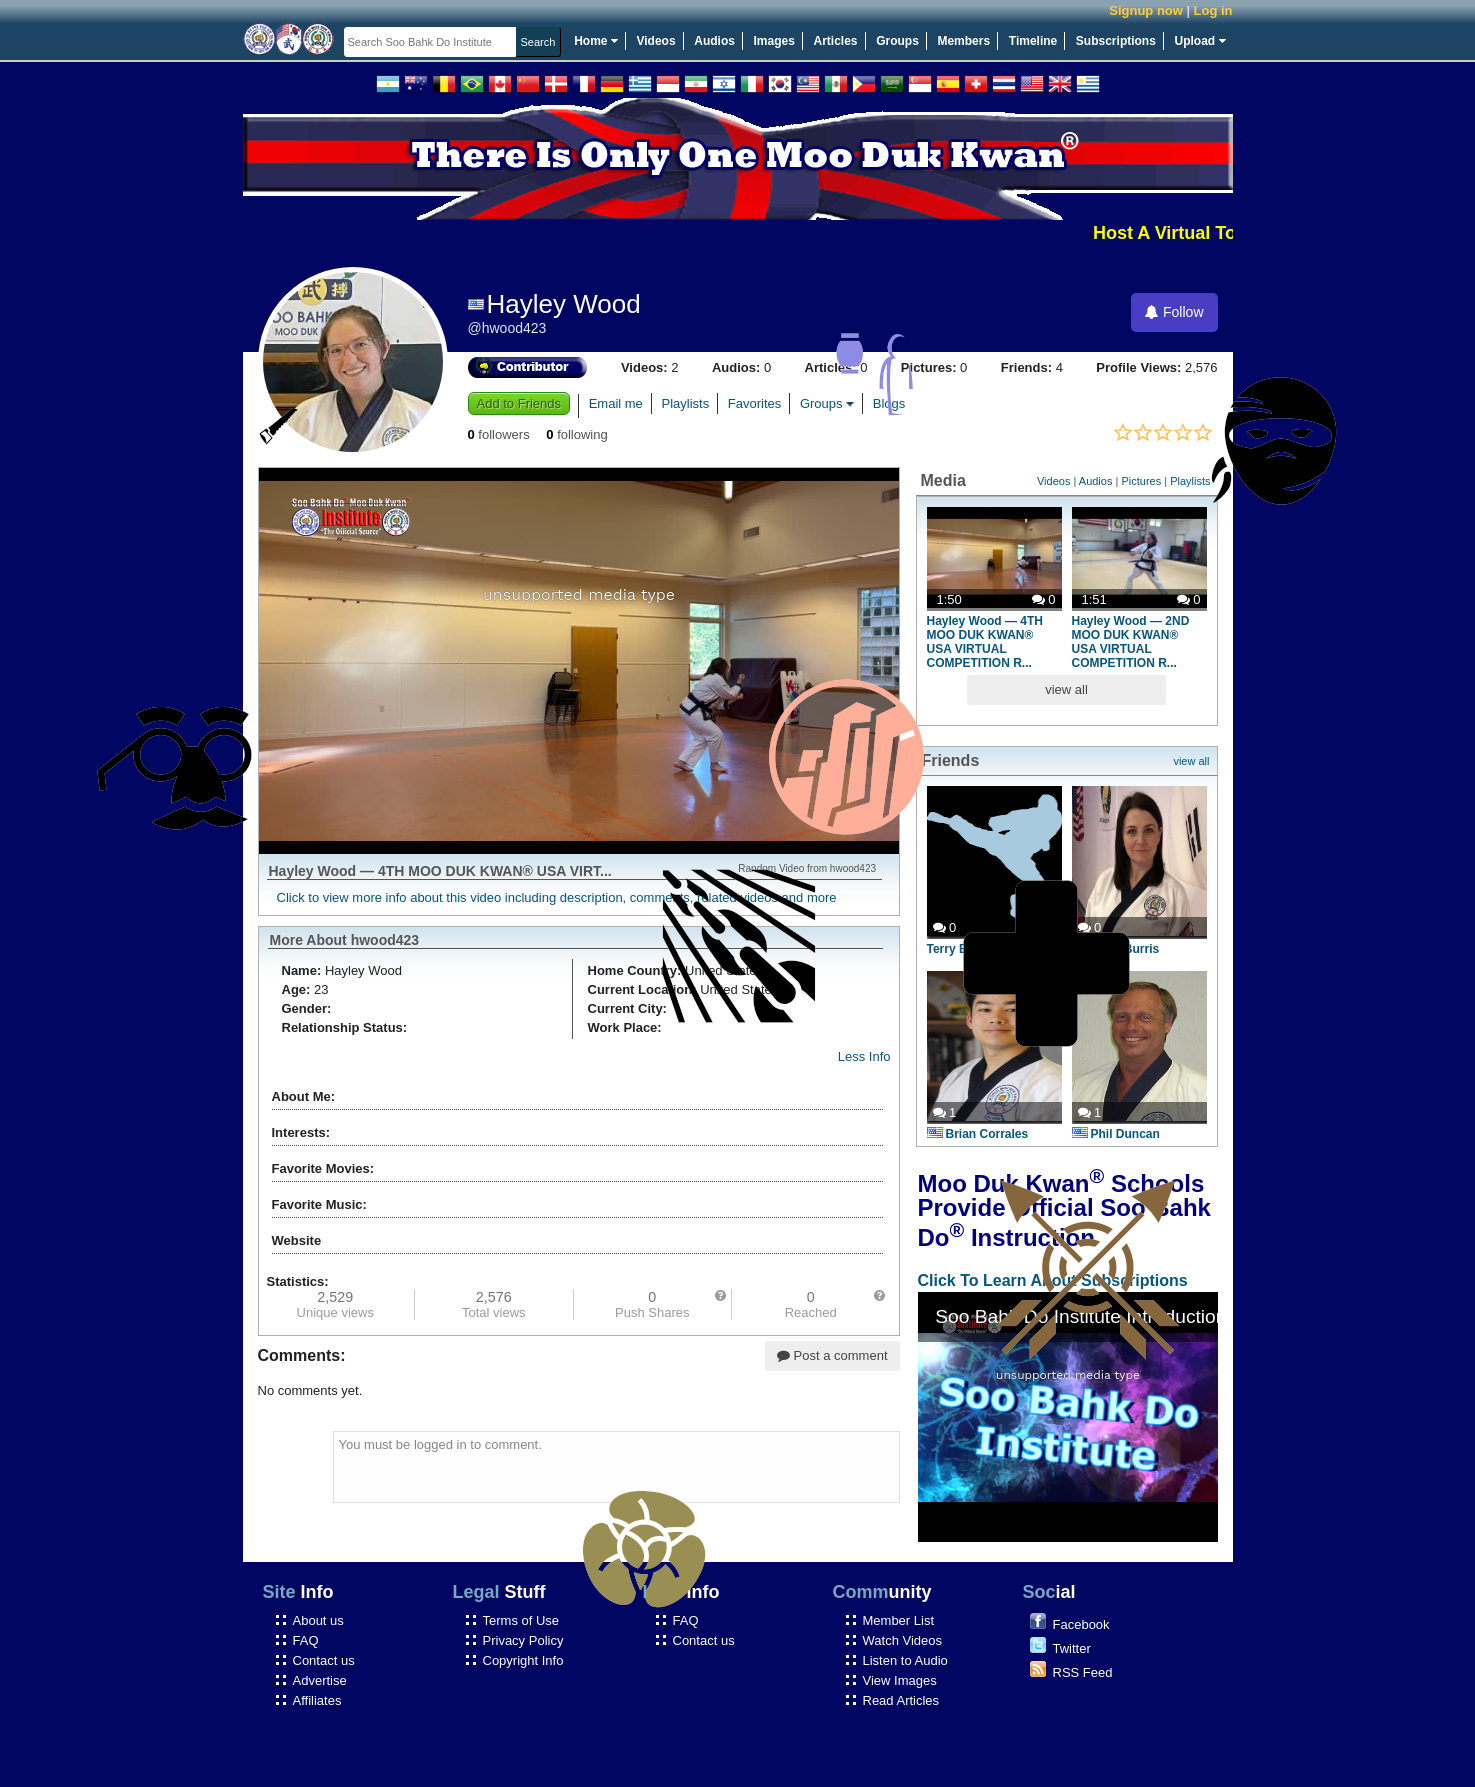  What do you see at coordinates (644, 1548) in the screenshot?
I see `select viola flower in a game inventory` at bounding box center [644, 1548].